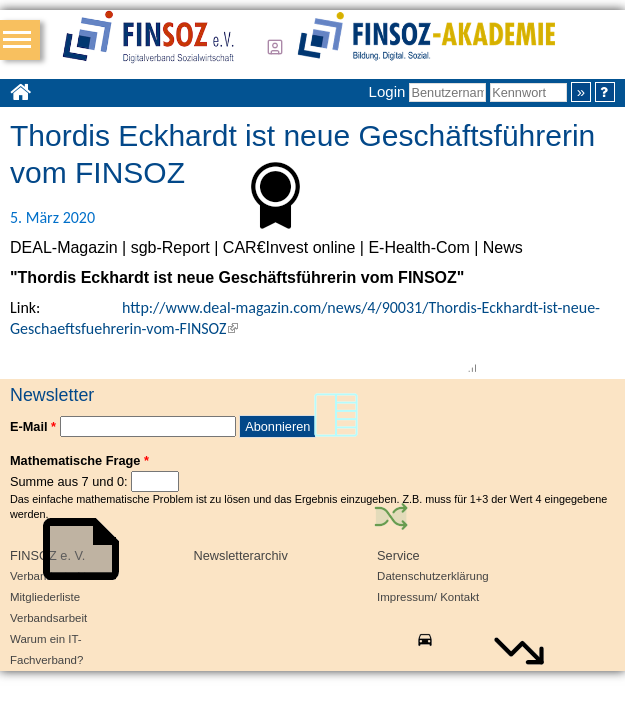 The width and height of the screenshot is (625, 720). Describe the element at coordinates (275, 47) in the screenshot. I see `view user profile` at that location.